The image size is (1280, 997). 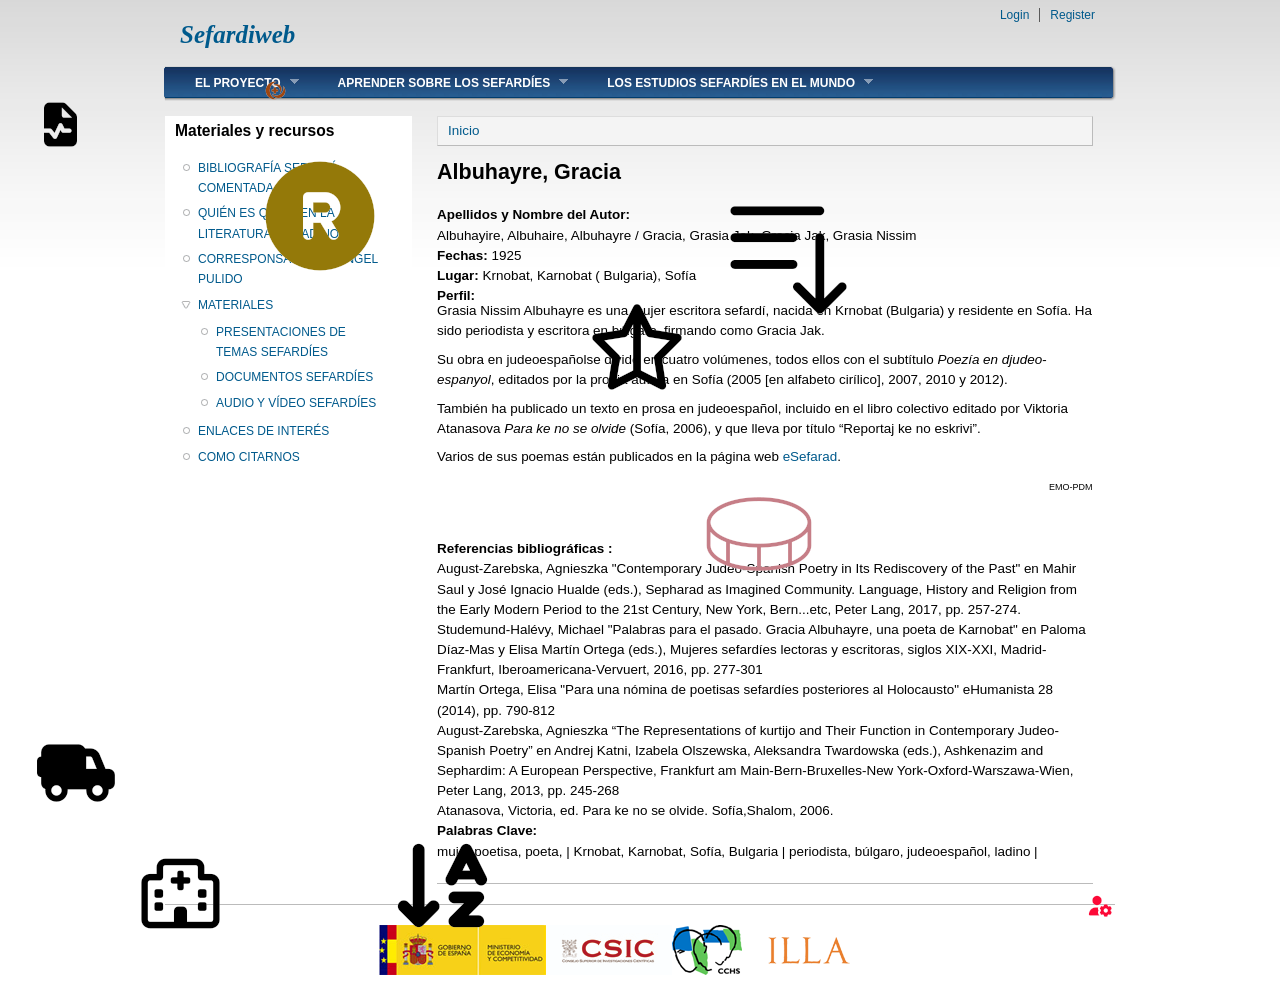 What do you see at coordinates (78, 773) in the screenshot?
I see `track field delivery or off-road shipment` at bounding box center [78, 773].